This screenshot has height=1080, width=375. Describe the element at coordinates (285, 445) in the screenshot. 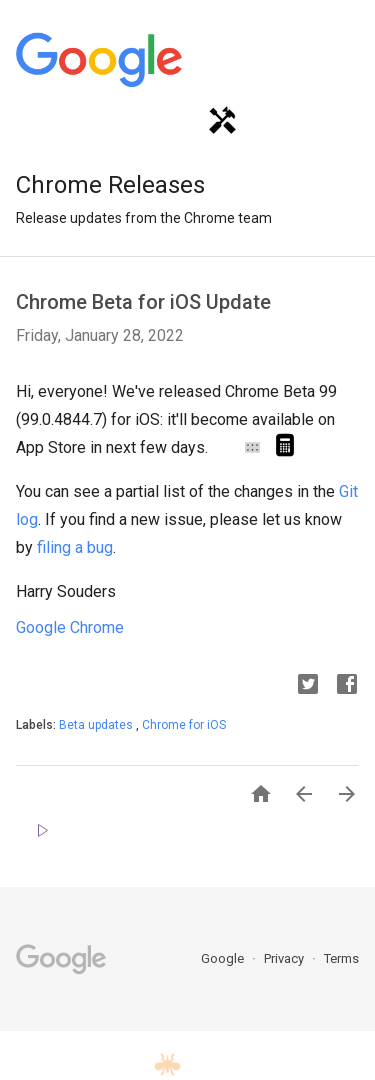

I see `open the calculator app` at that location.